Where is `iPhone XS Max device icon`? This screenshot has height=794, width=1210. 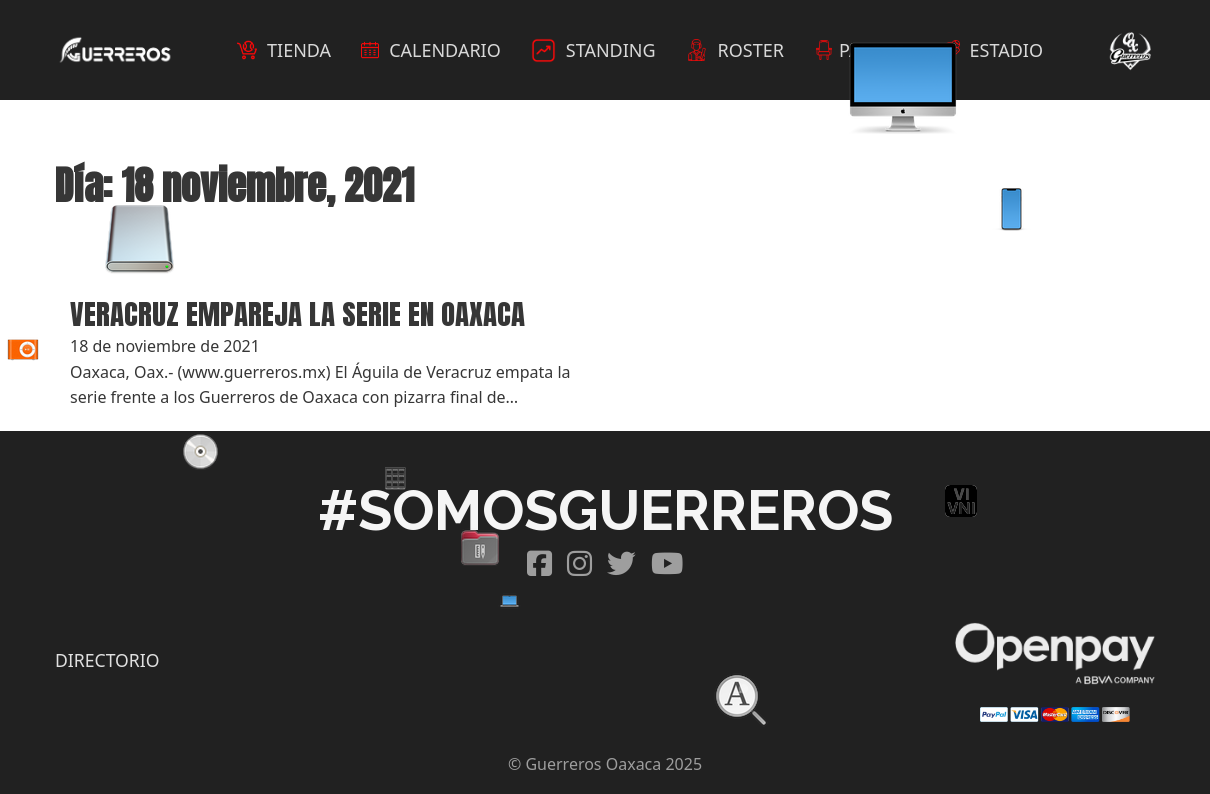 iPhone XS Max device icon is located at coordinates (1011, 209).